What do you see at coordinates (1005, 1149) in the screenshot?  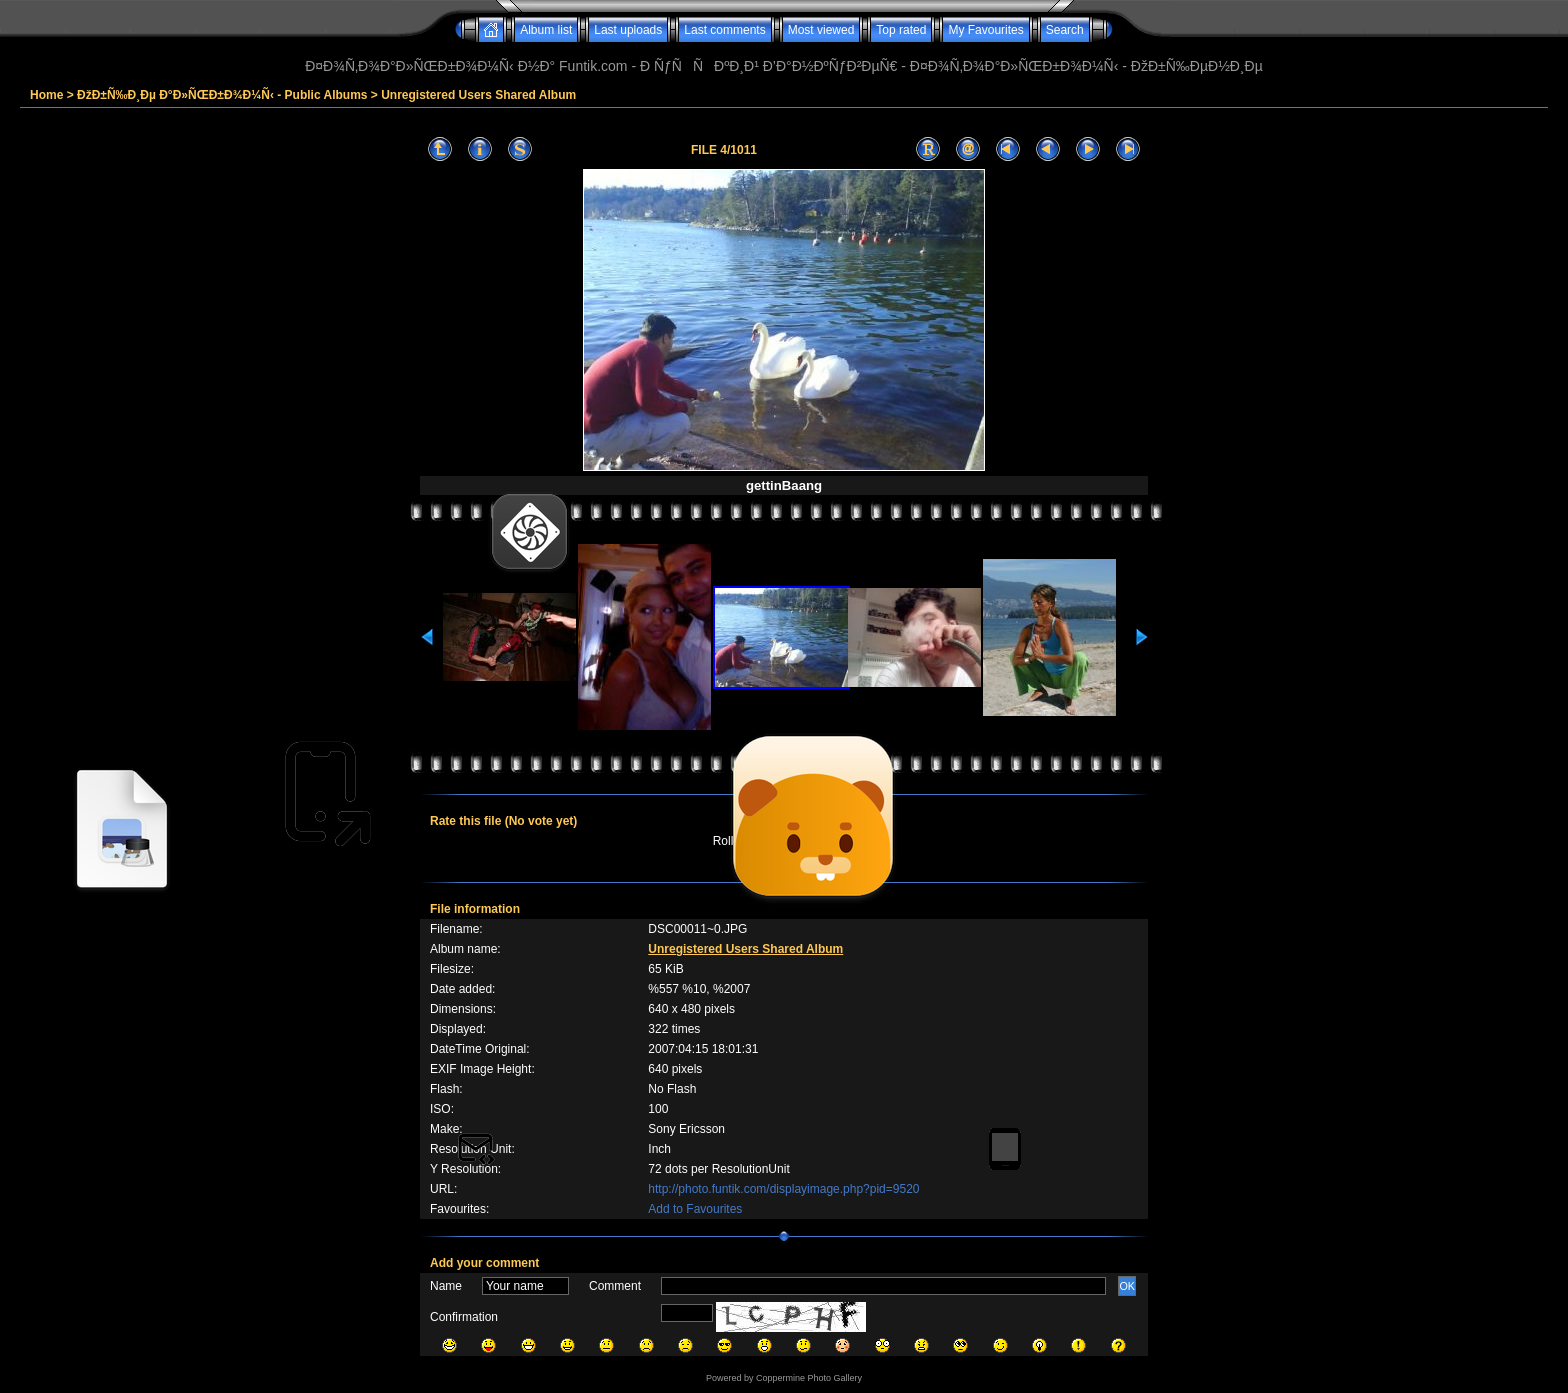 I see `switch to tablet view or mode` at bounding box center [1005, 1149].